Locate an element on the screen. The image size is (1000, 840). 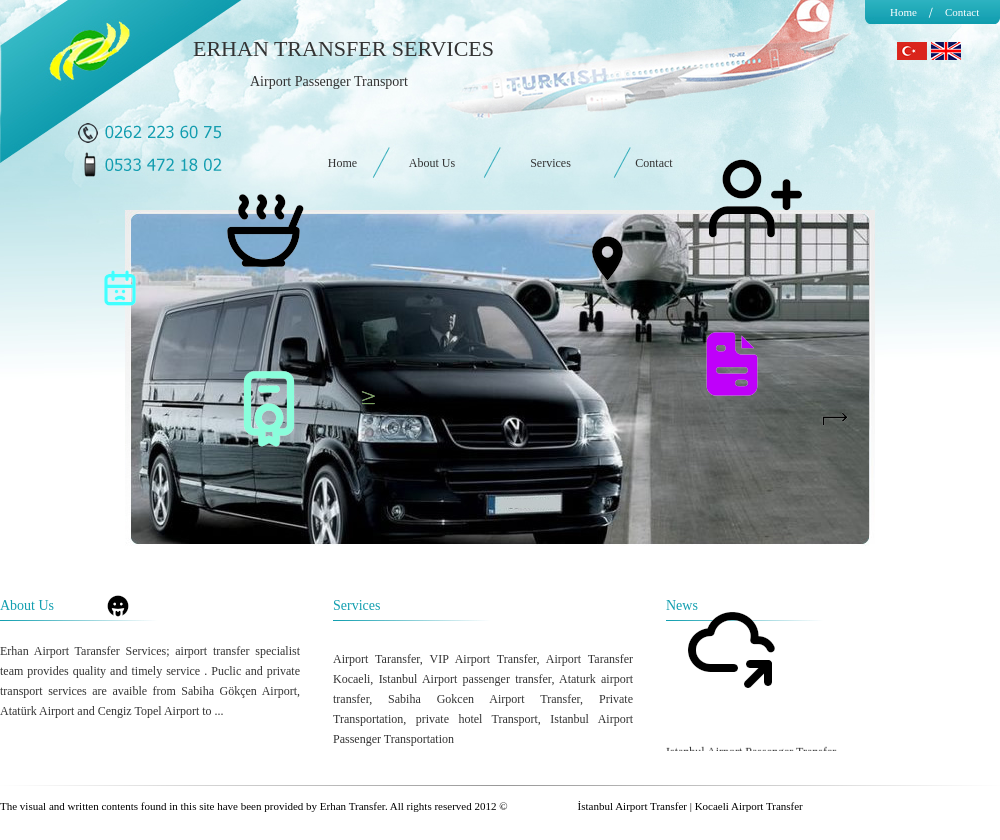
view current location on map is located at coordinates (607, 258).